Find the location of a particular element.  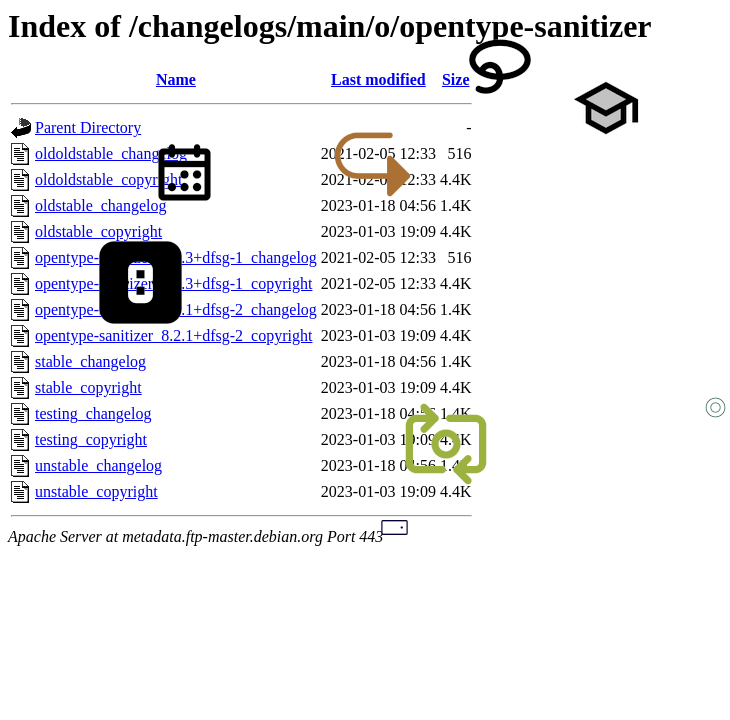

switch between front and rear camera is located at coordinates (446, 444).